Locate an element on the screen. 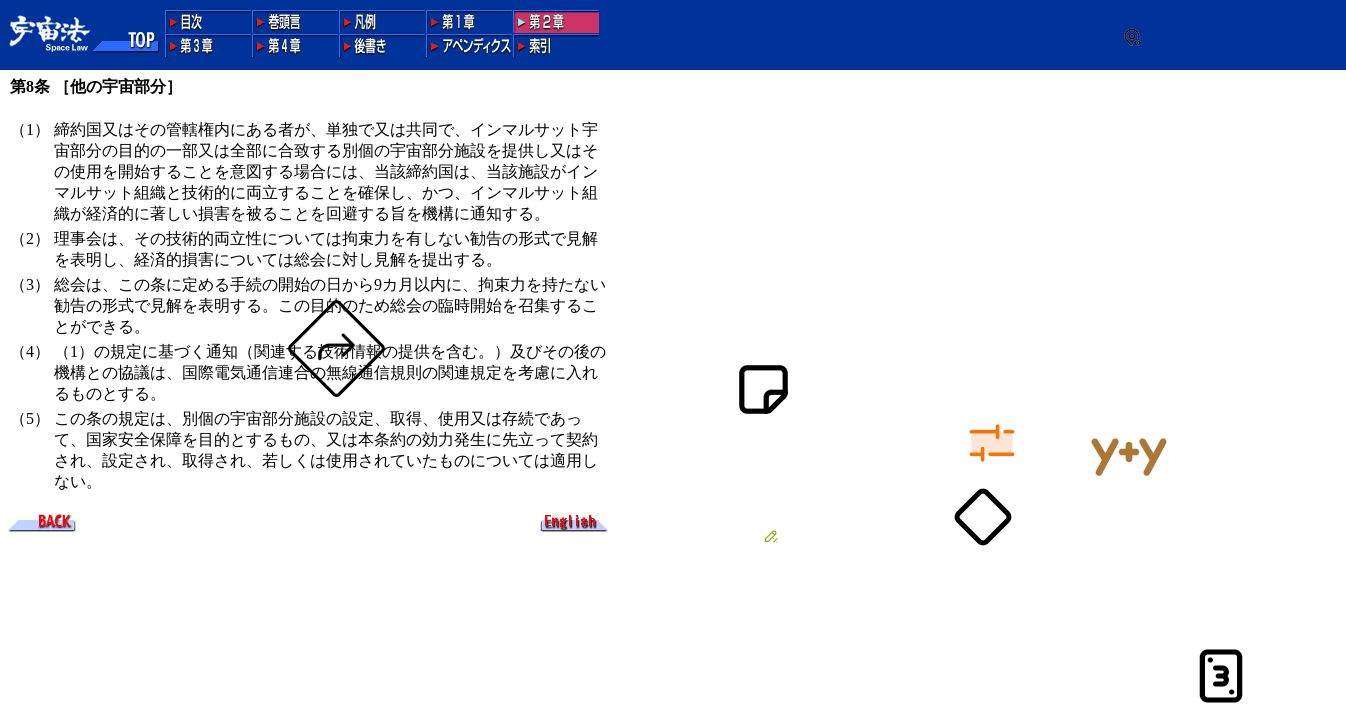 The image size is (1346, 720). select the 3 playing card is located at coordinates (1221, 676).